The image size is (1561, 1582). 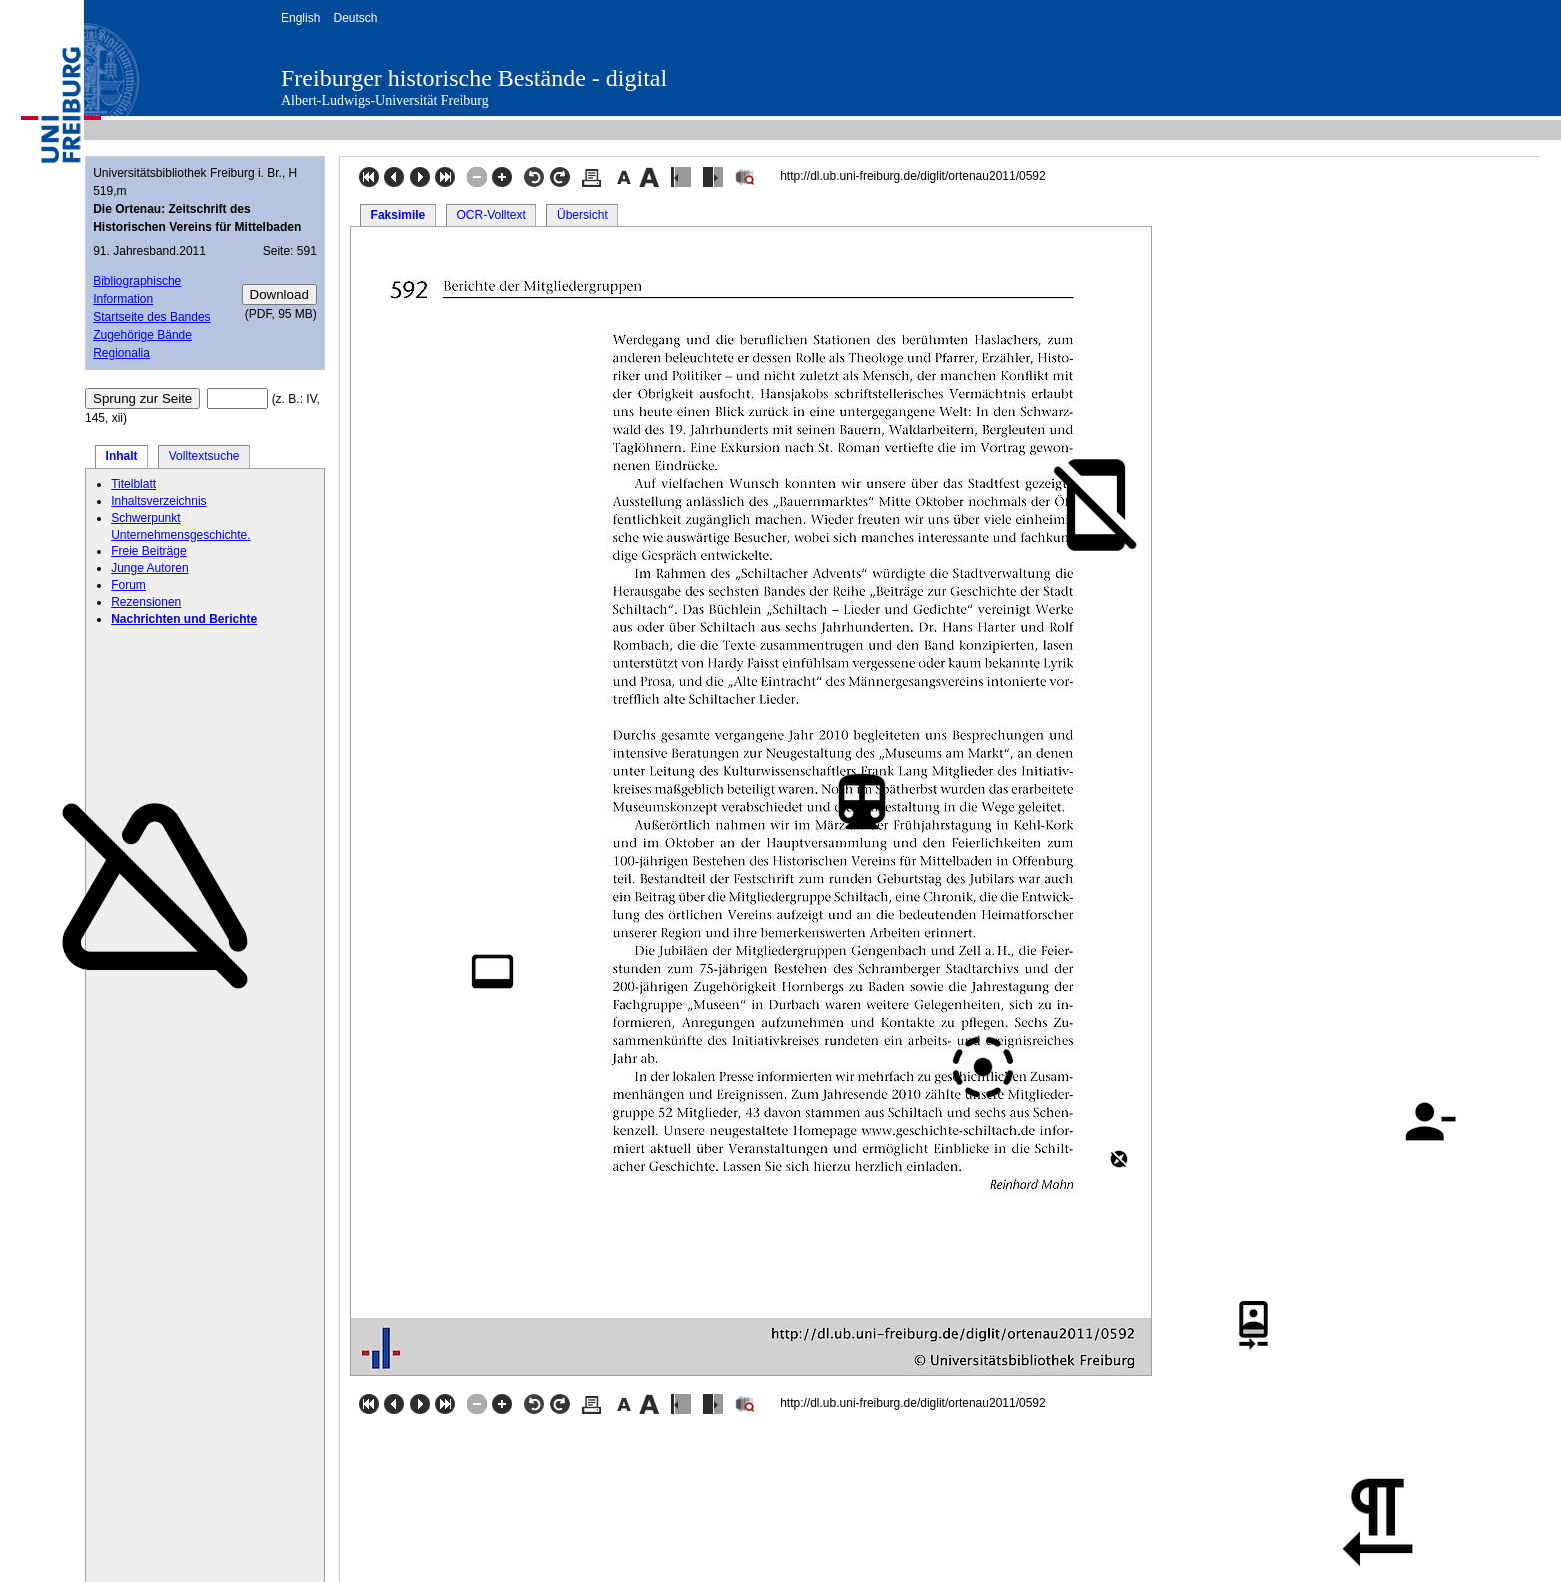 What do you see at coordinates (1253, 1325) in the screenshot?
I see `switch to front-facing camera` at bounding box center [1253, 1325].